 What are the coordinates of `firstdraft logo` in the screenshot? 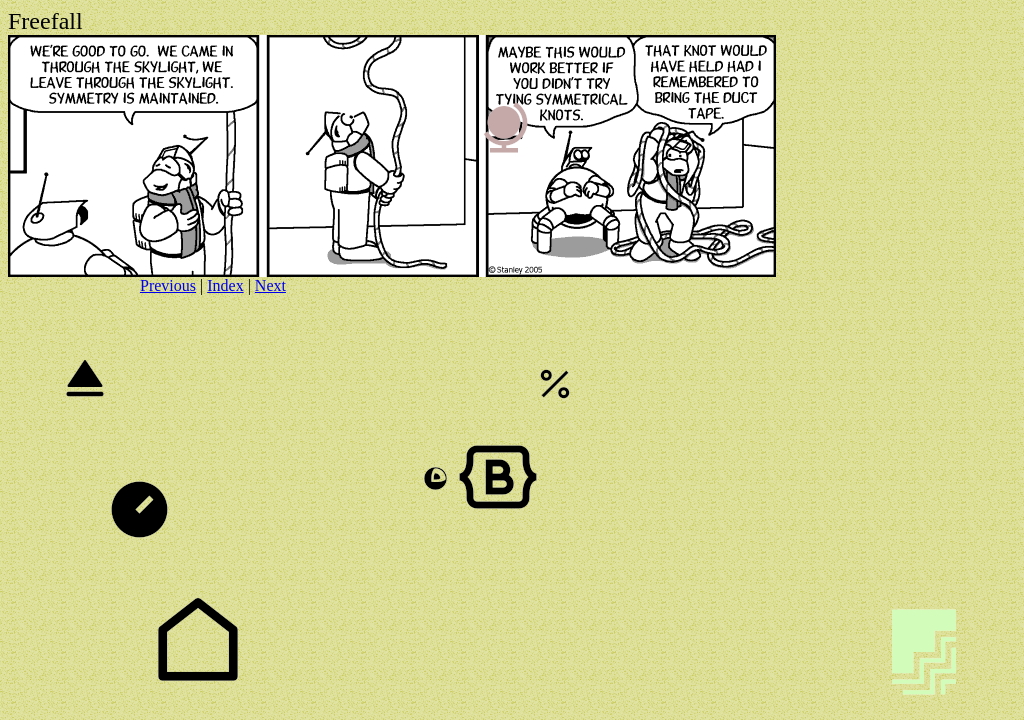 It's located at (924, 652).